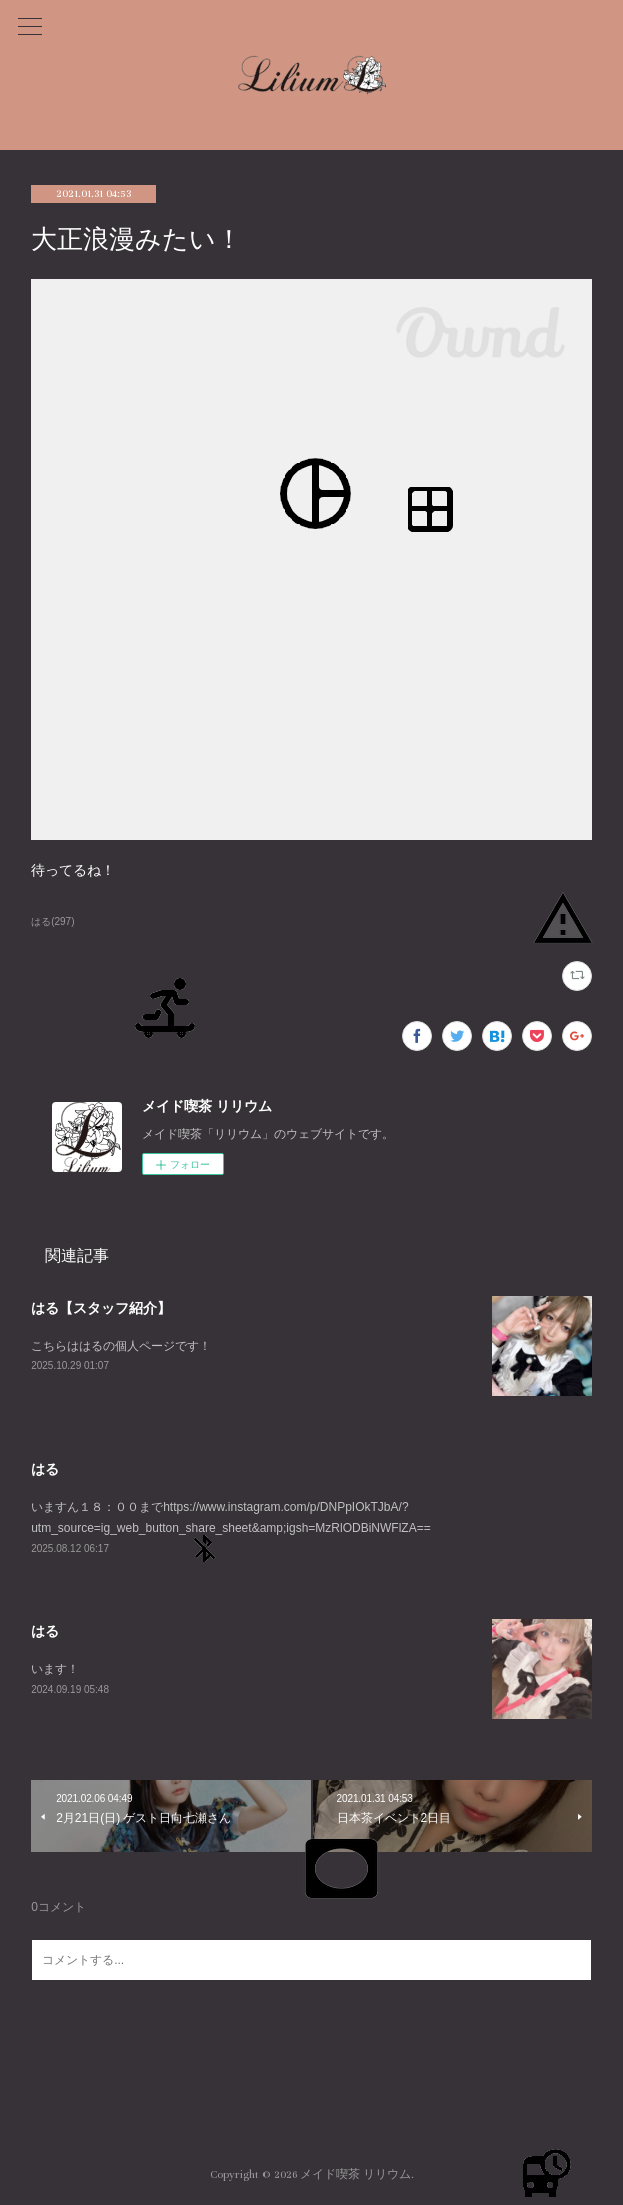 This screenshot has width=623, height=2205. What do you see at coordinates (204, 1548) in the screenshot?
I see `bluetooth is currently disabled` at bounding box center [204, 1548].